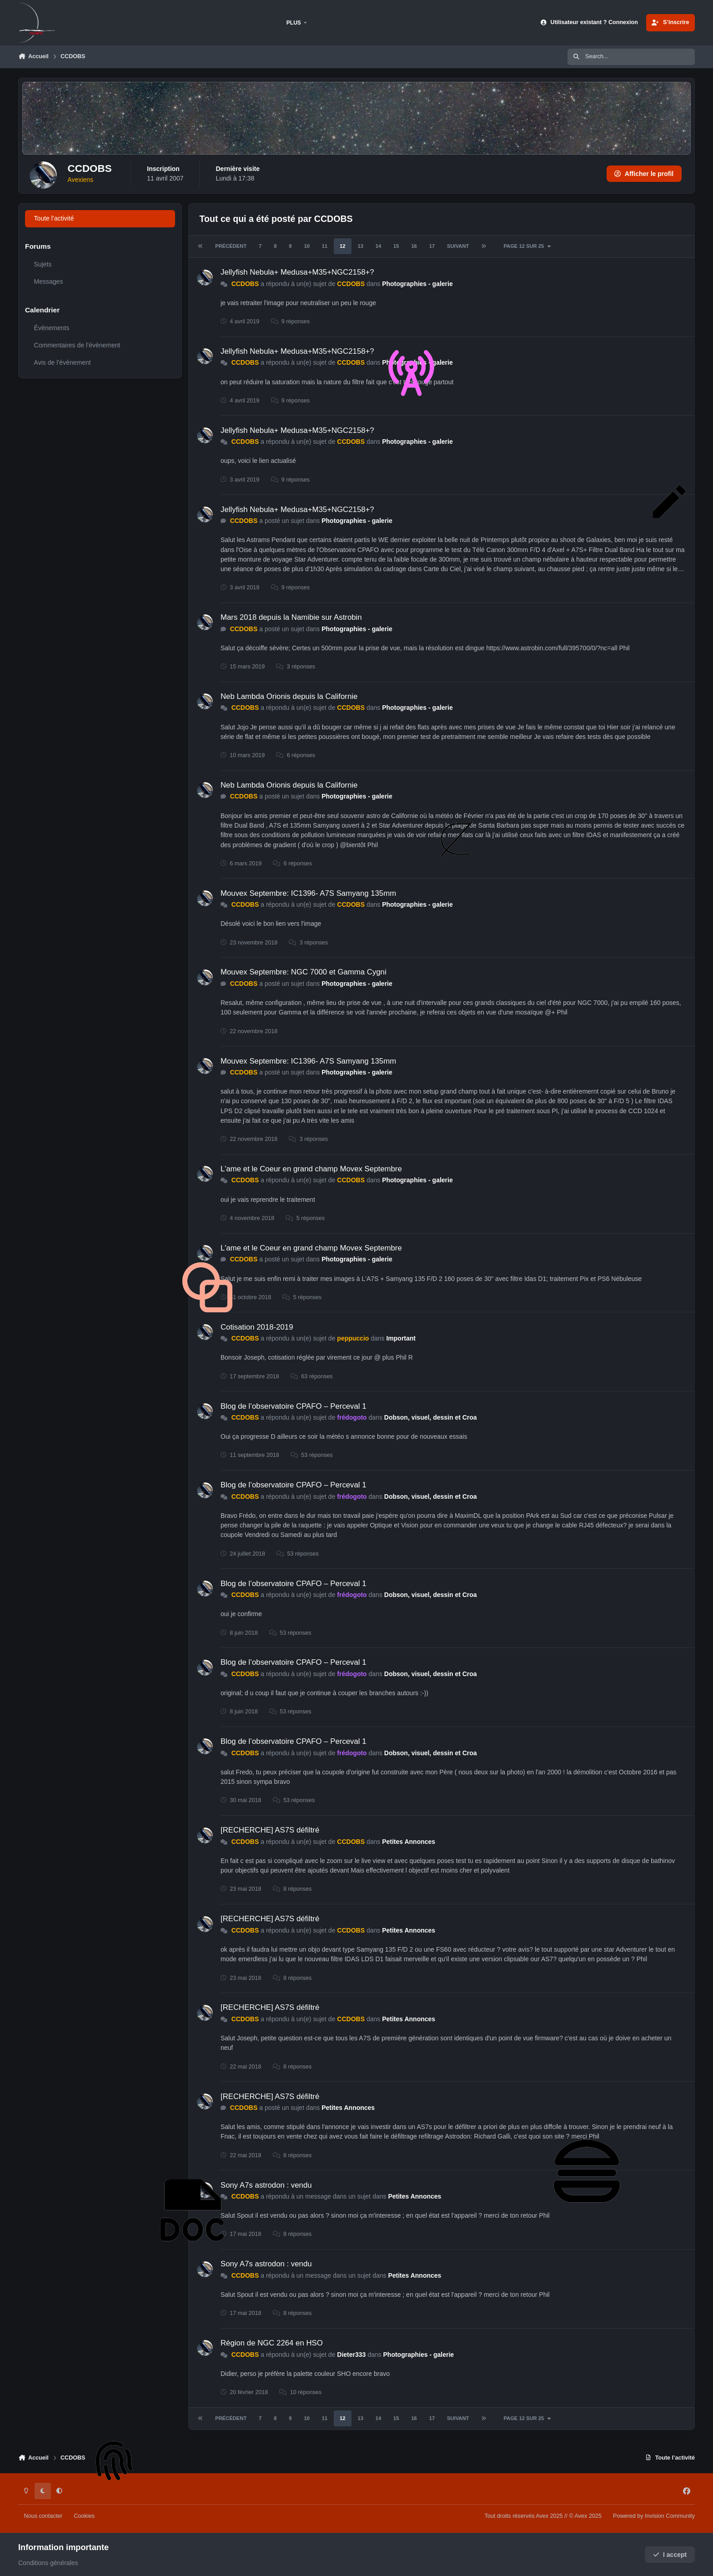 Image resolution: width=713 pixels, height=2576 pixels. I want to click on open a document file, so click(193, 2213).